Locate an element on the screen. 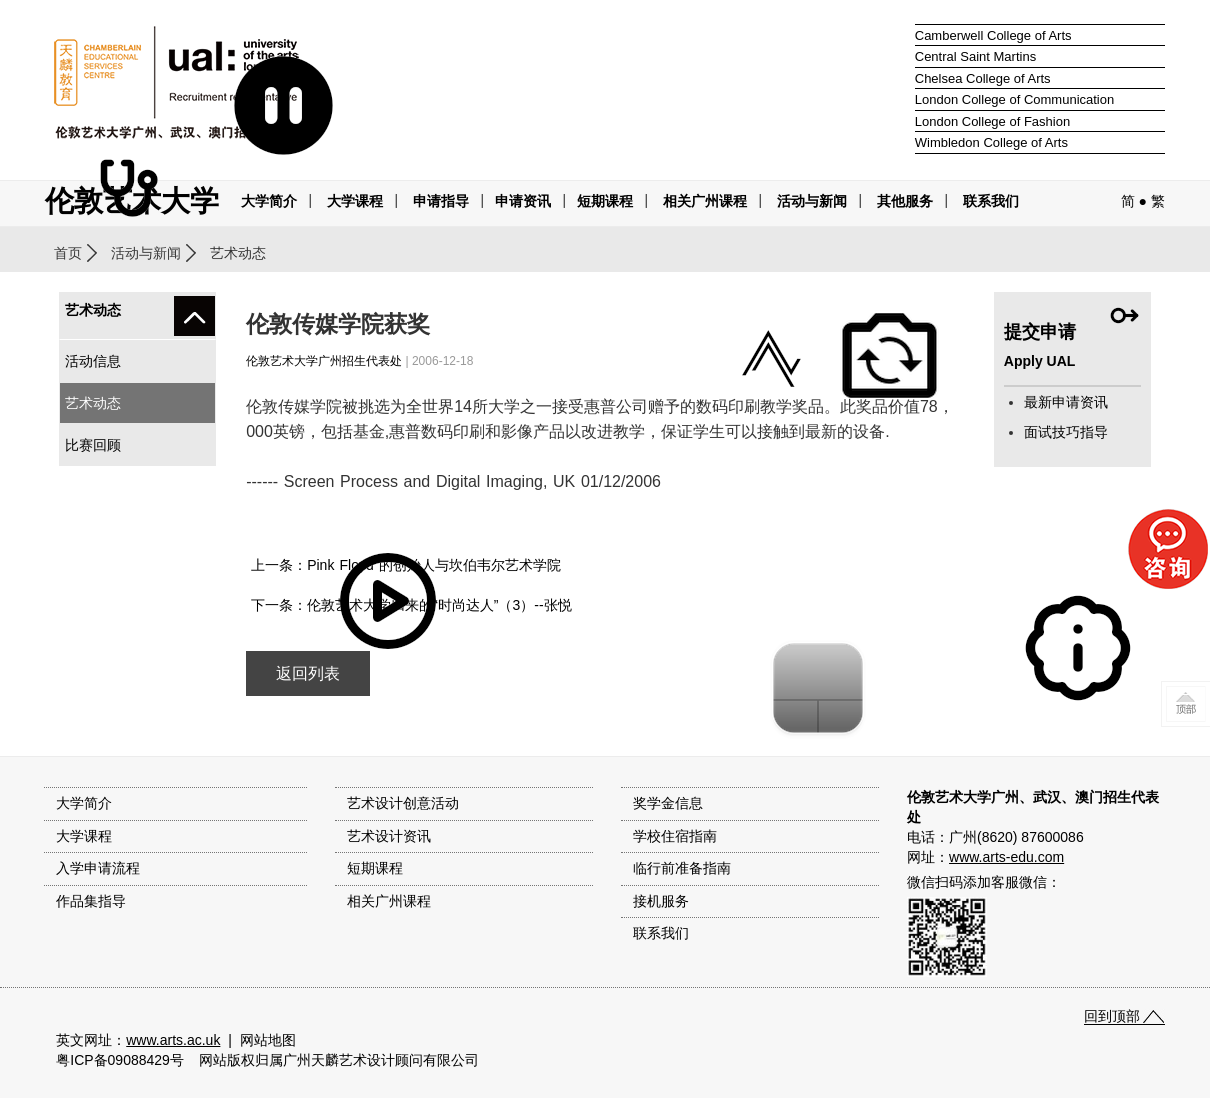 This screenshot has width=1210, height=1098. switch between front and rear camera is located at coordinates (889, 355).